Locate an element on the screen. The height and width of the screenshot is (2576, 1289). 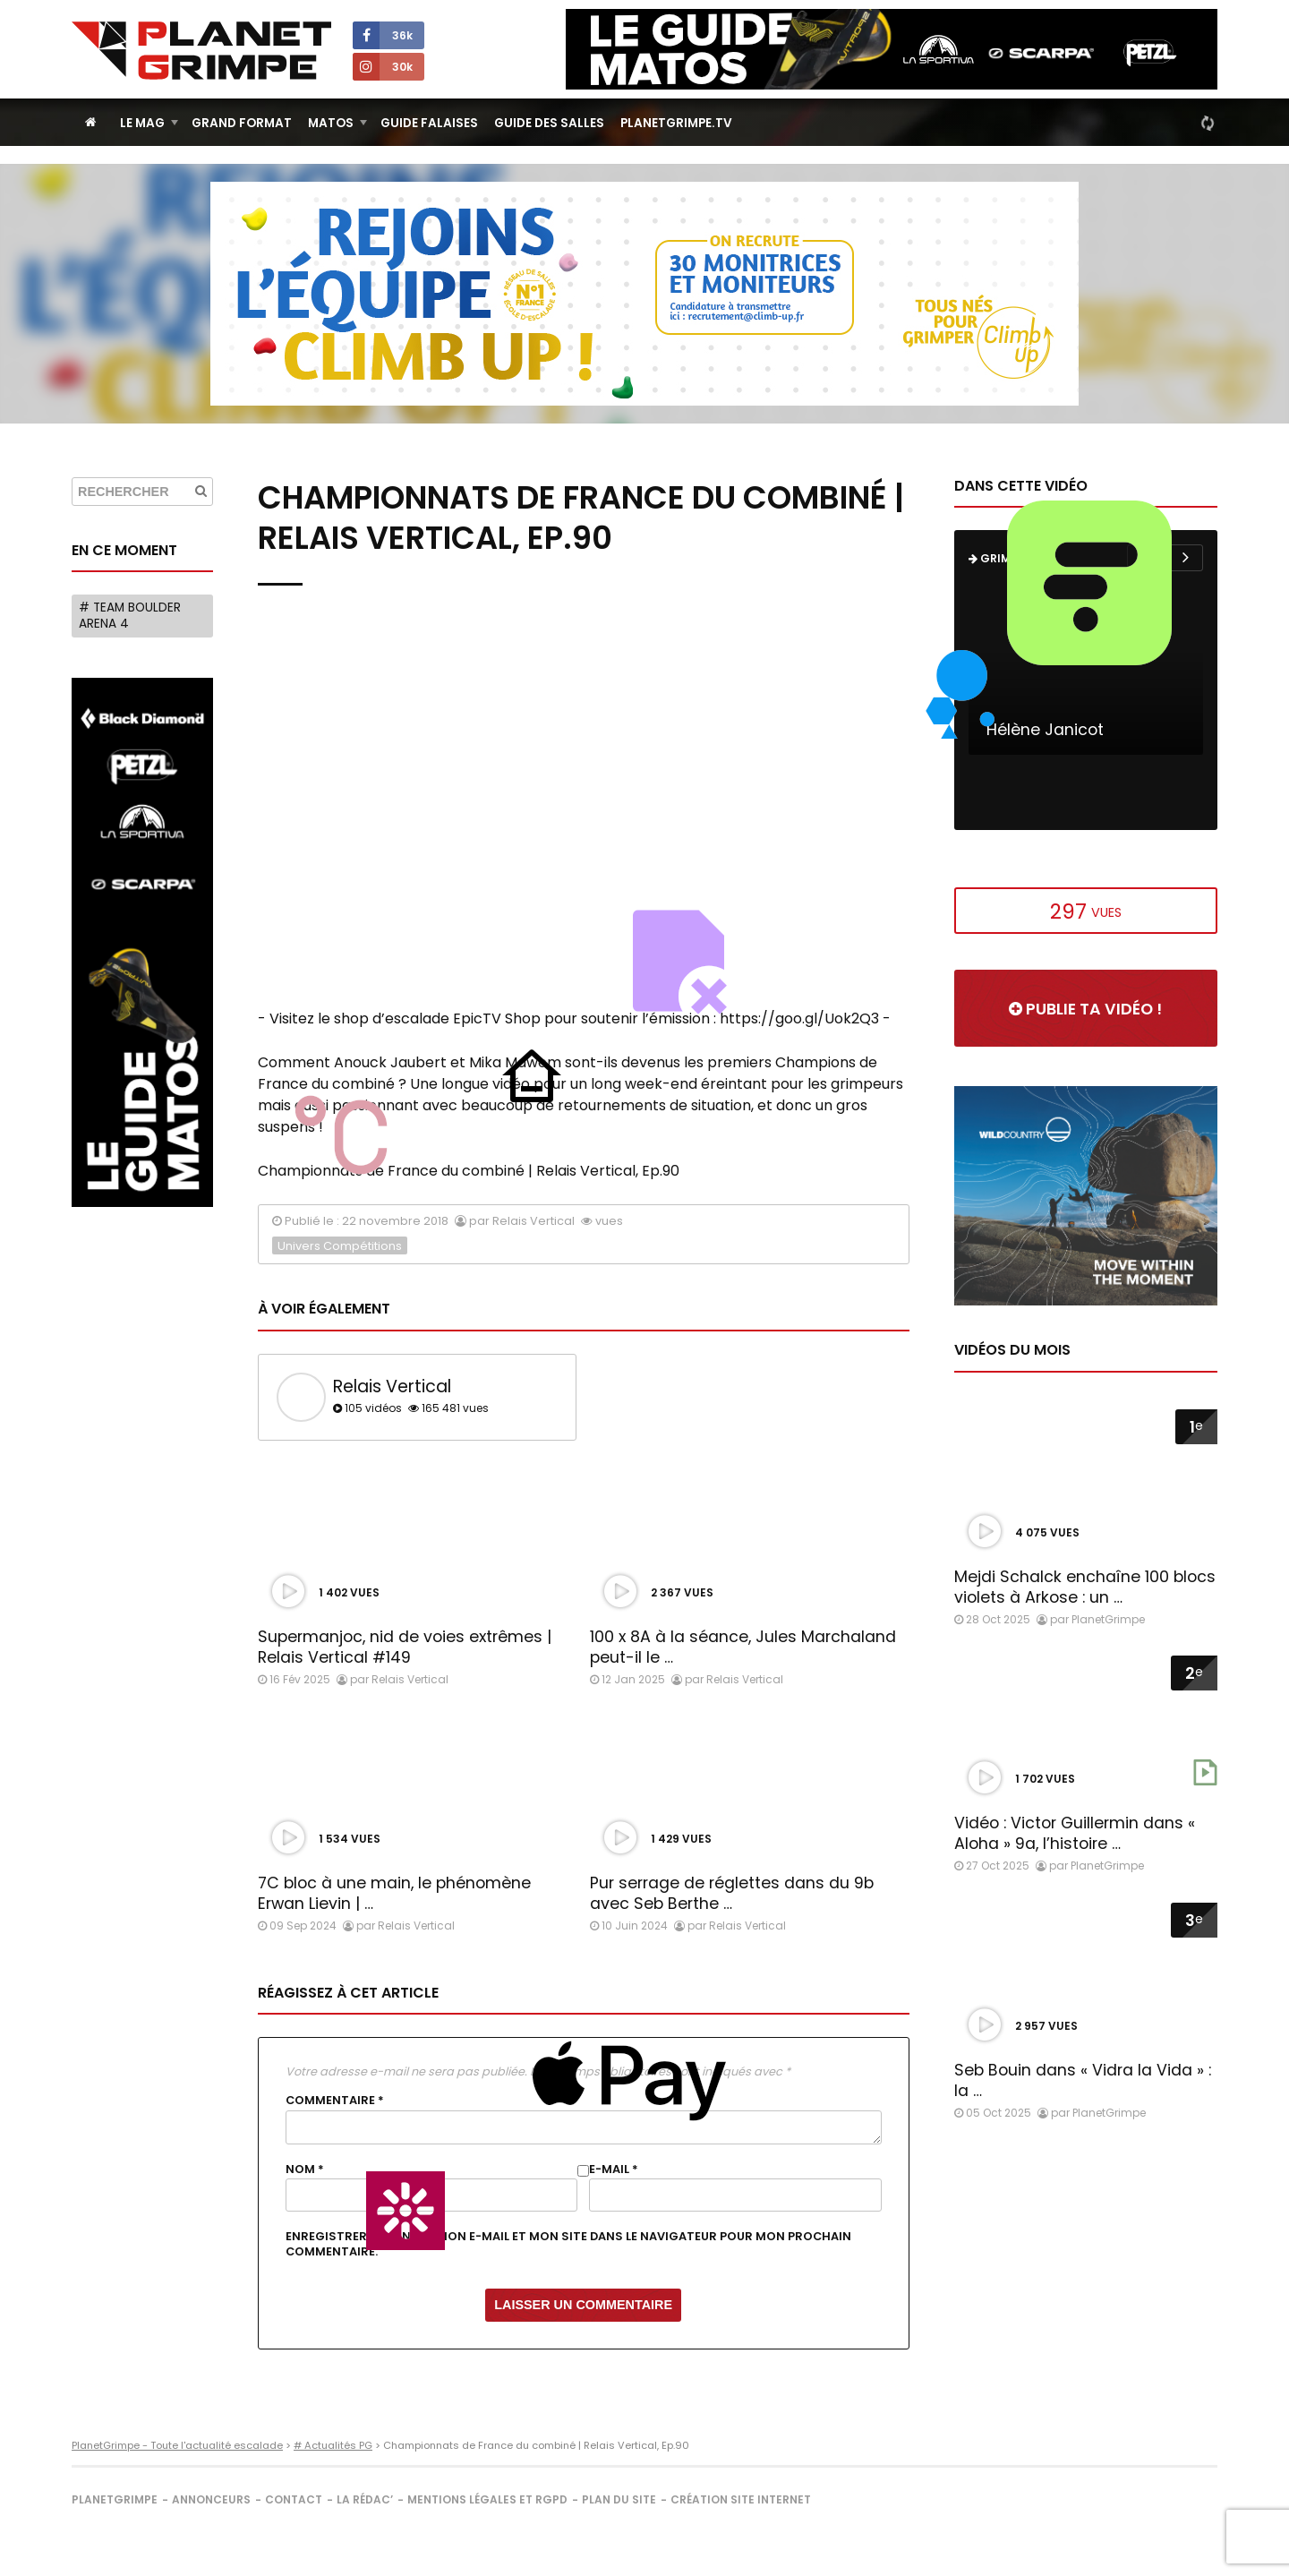
pay with Apple Pay is located at coordinates (629, 2081).